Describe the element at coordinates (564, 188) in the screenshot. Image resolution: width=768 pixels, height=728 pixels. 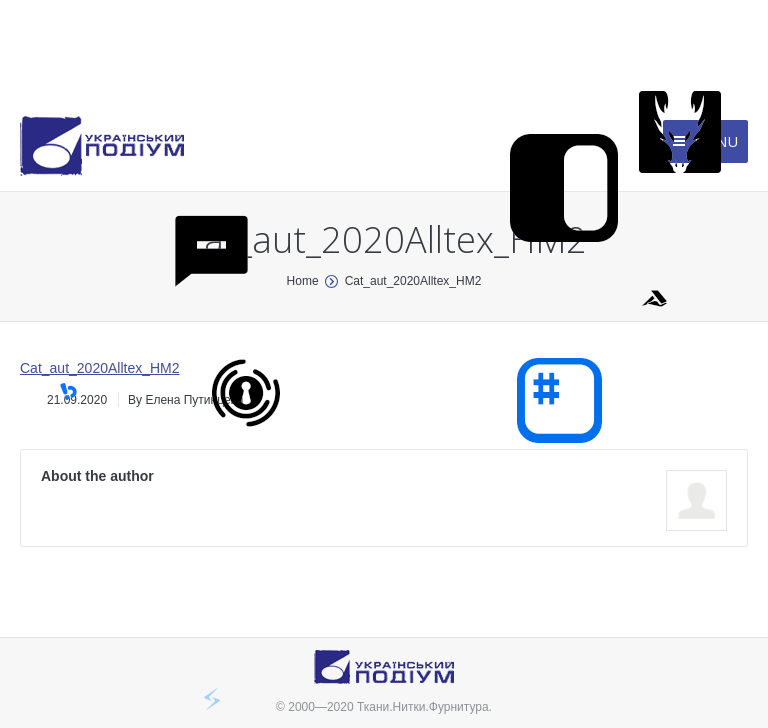
I see `open Fig terminal autocomplete app` at that location.